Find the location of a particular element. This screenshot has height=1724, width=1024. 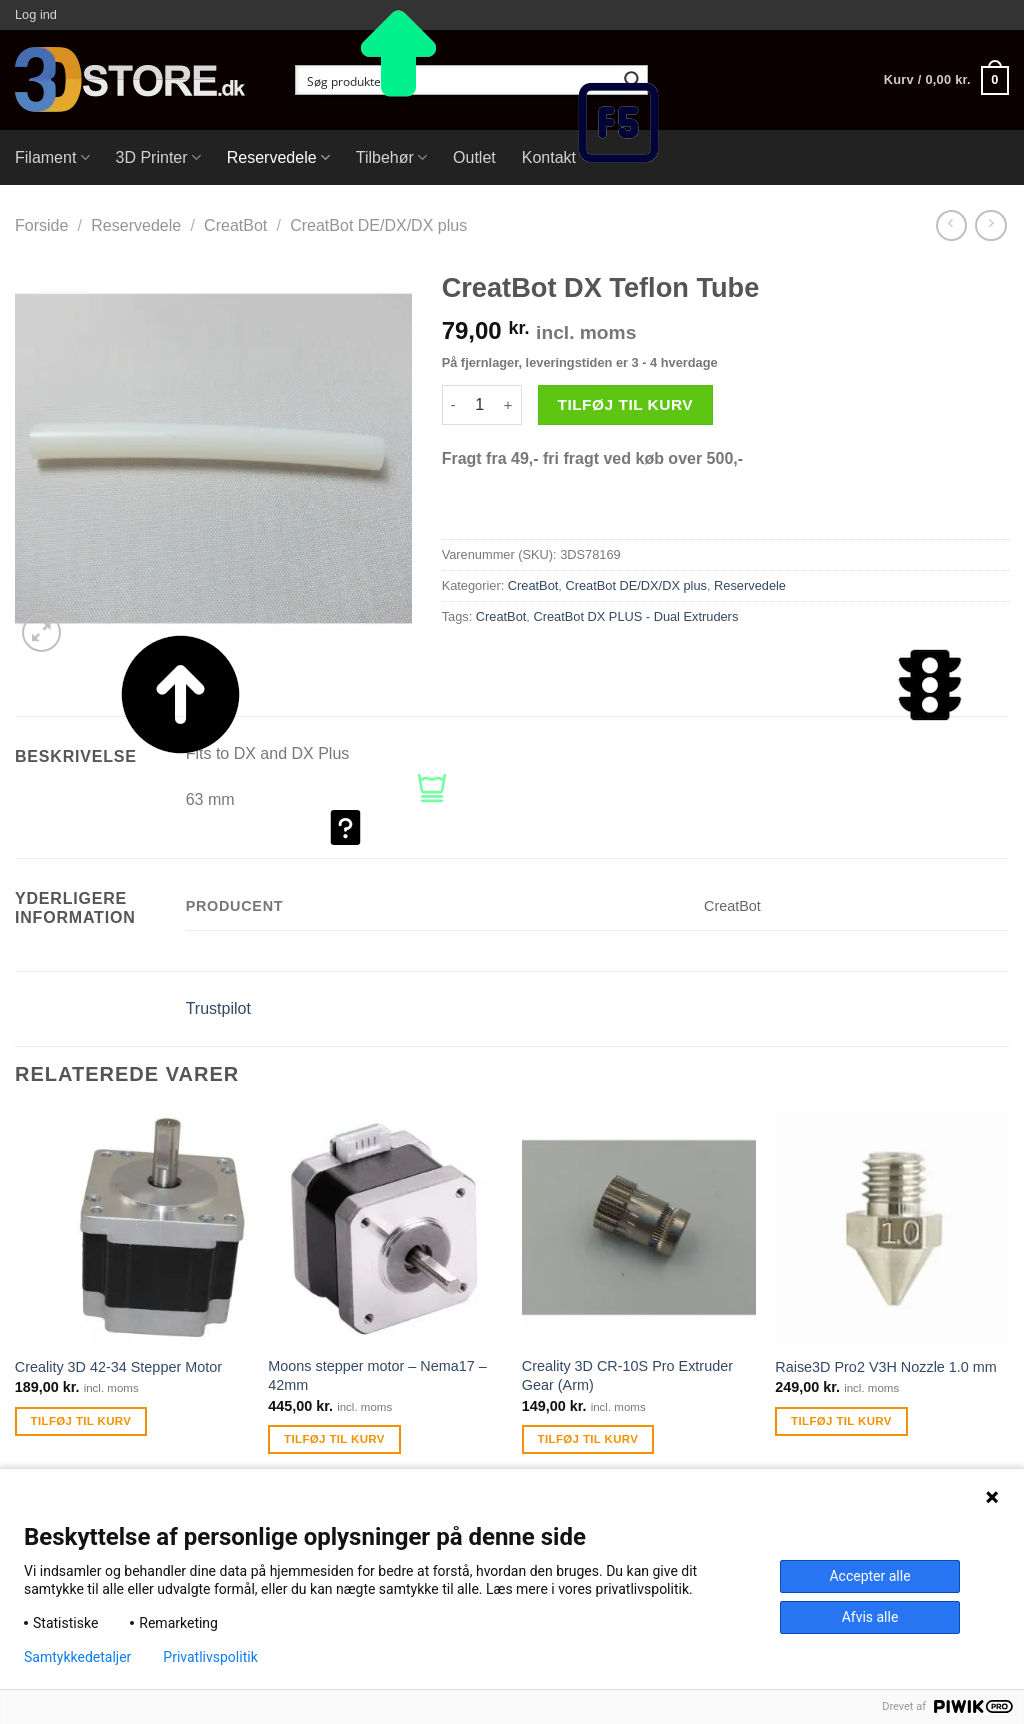

upvote or like content is located at coordinates (398, 52).